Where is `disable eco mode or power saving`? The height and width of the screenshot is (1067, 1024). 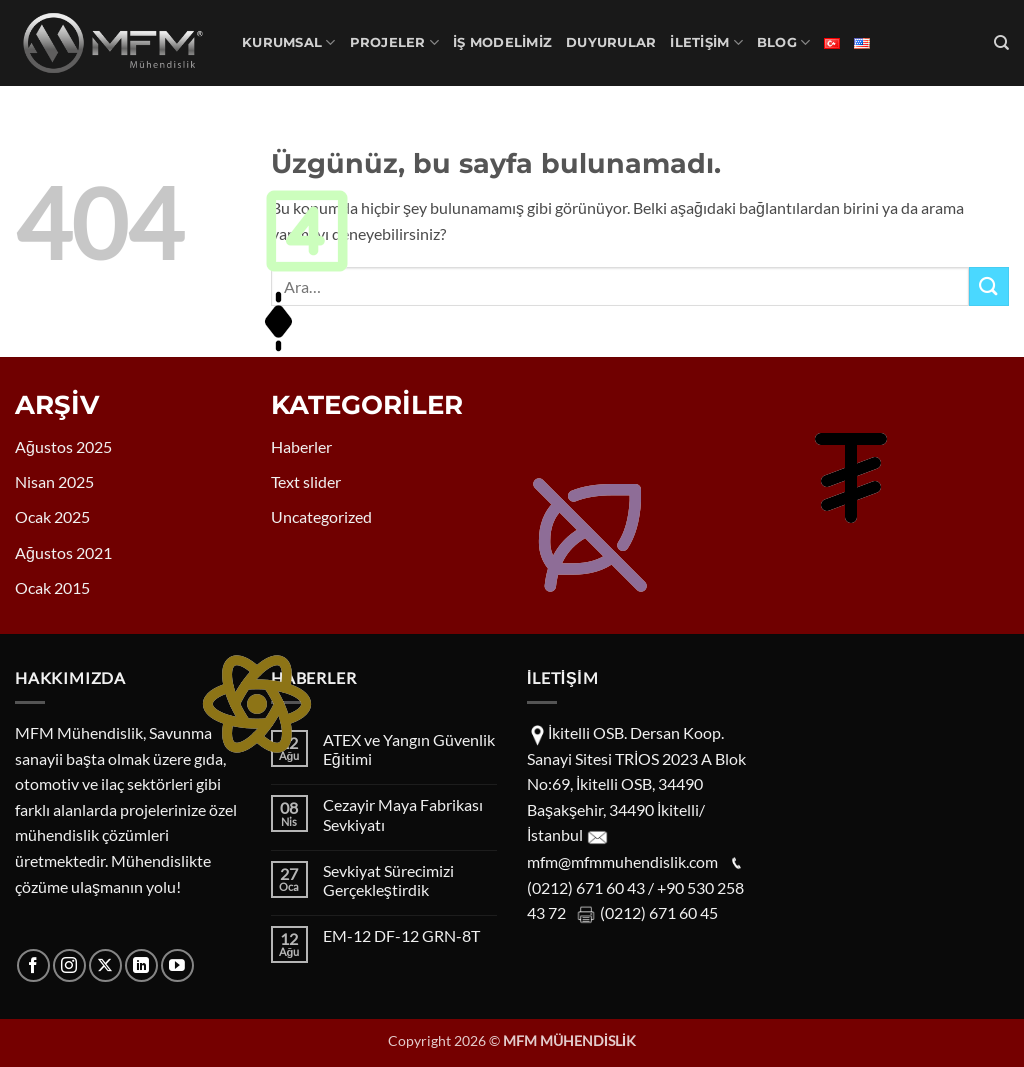 disable eco mode or power saving is located at coordinates (590, 535).